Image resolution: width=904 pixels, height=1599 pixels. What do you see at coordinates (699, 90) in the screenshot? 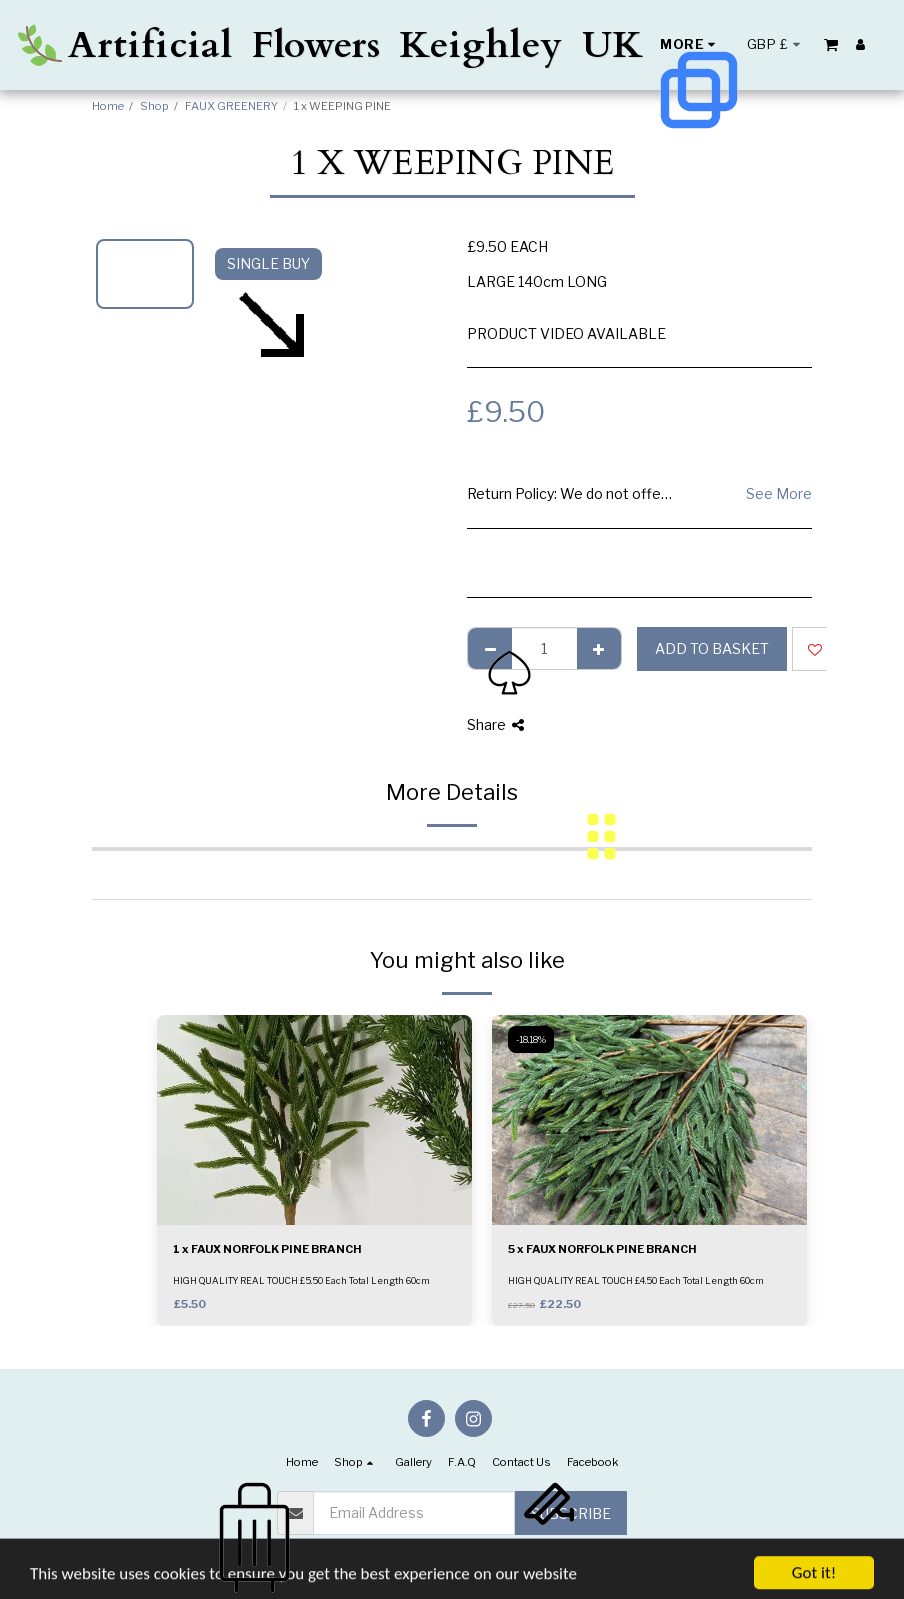
I see `view overlapping layers or intersecting objects` at bounding box center [699, 90].